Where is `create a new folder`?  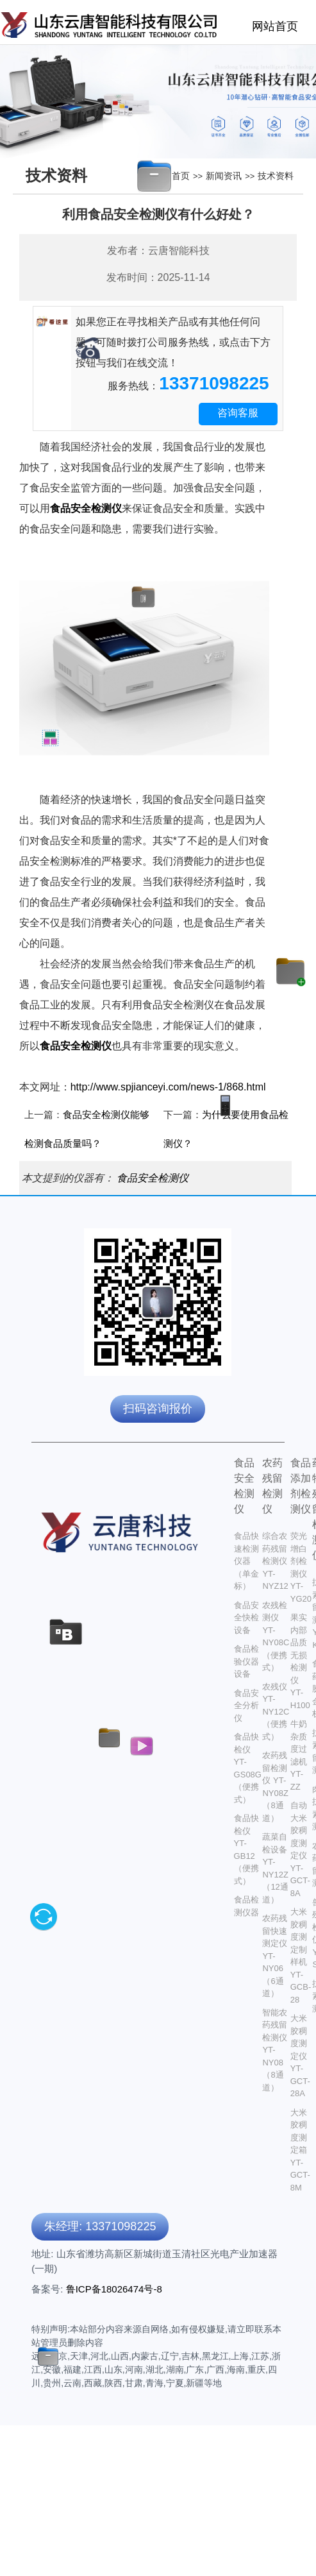 create a new folder is located at coordinates (290, 971).